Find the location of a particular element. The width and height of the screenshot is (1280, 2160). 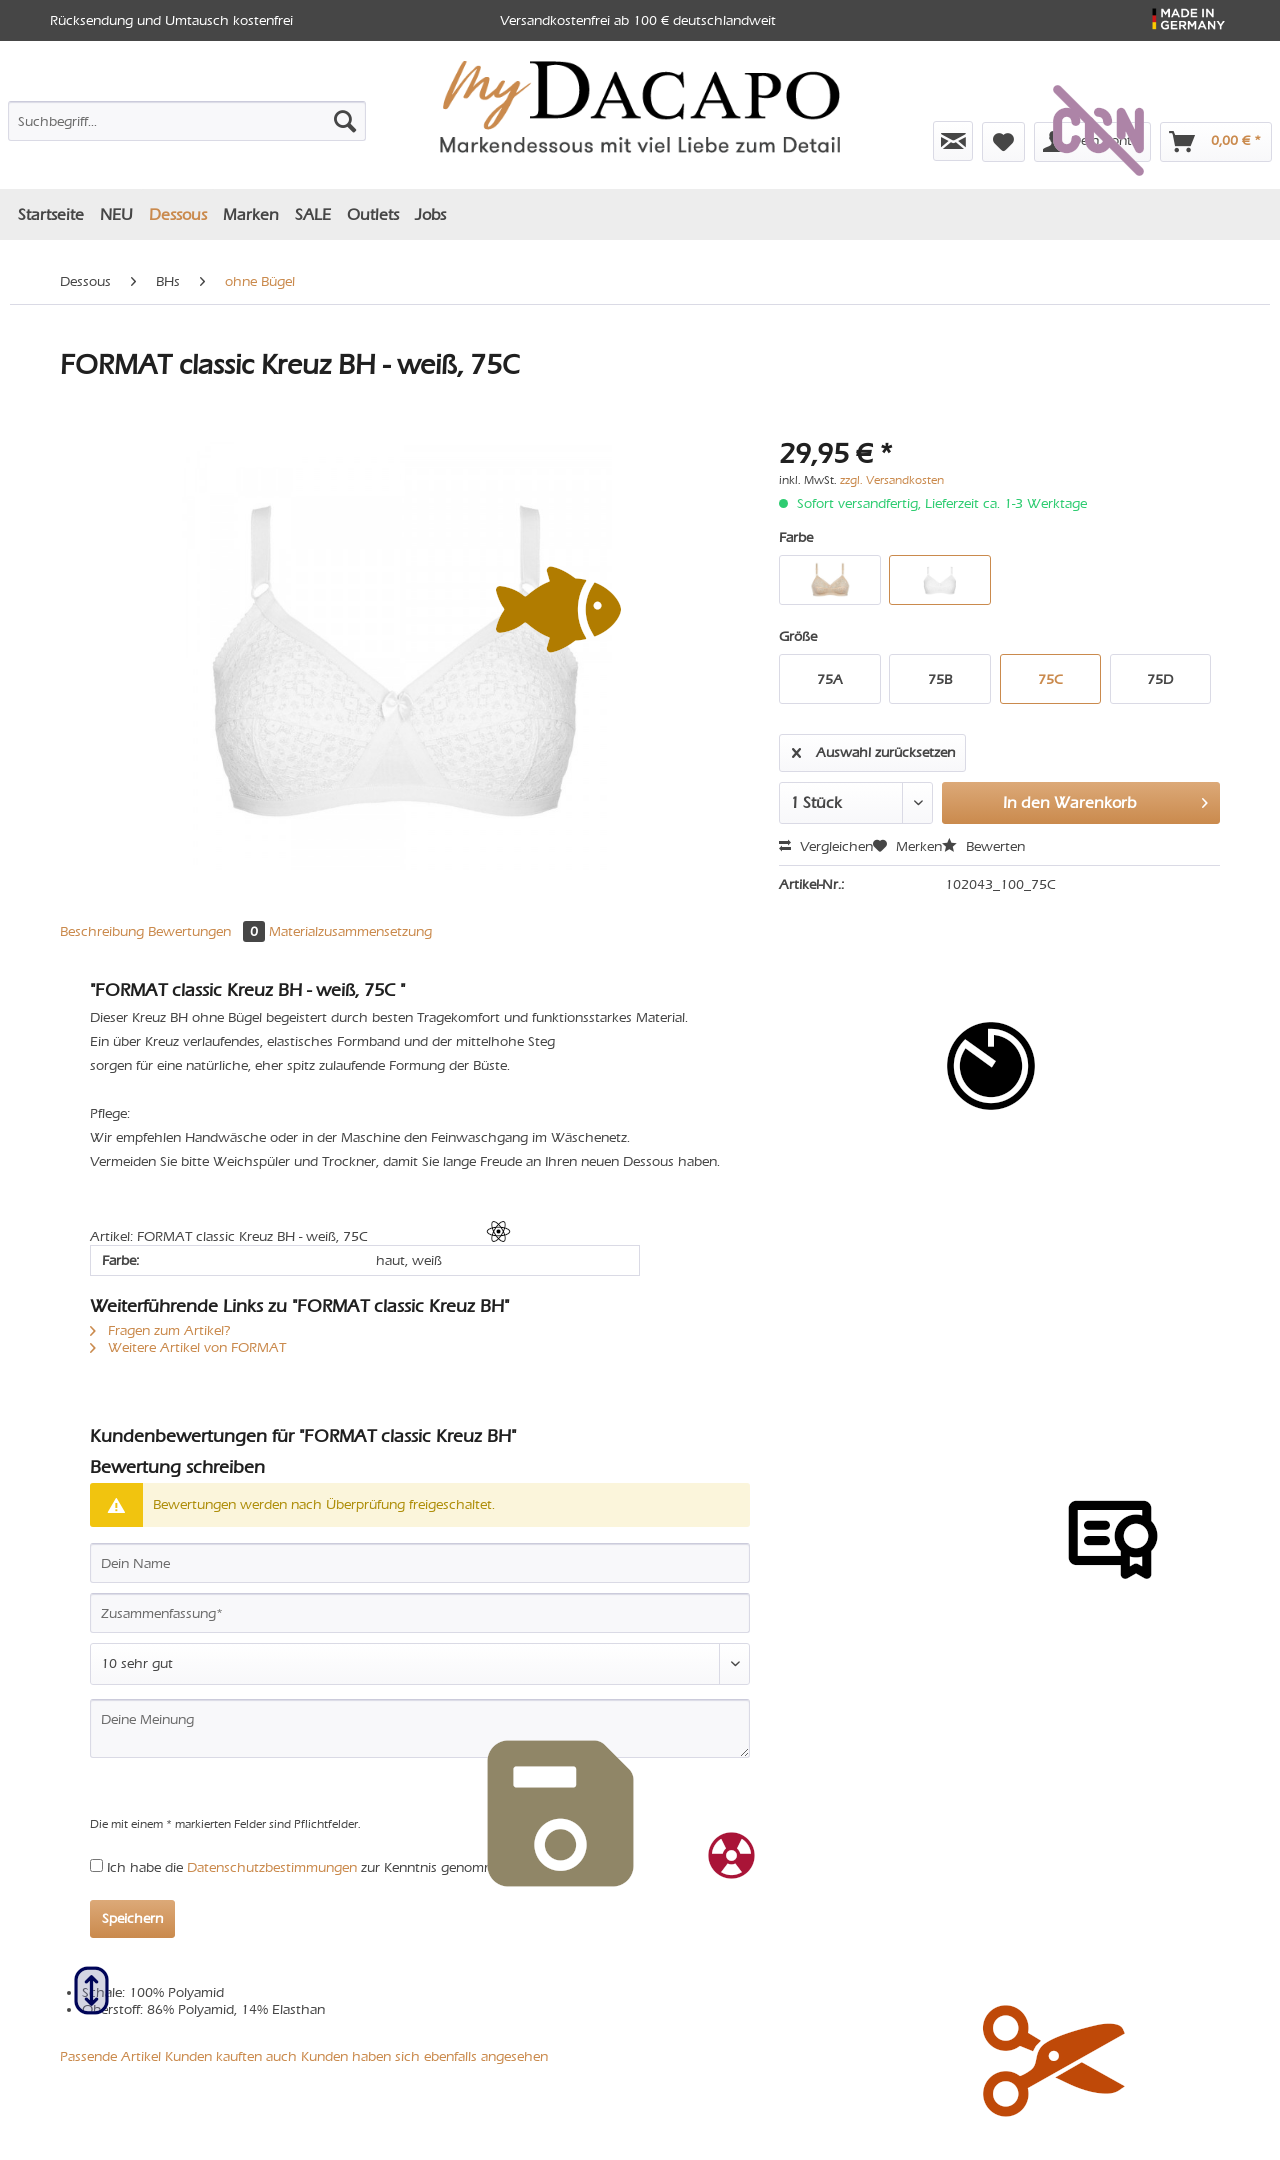

React framework or library logo is located at coordinates (498, 1231).